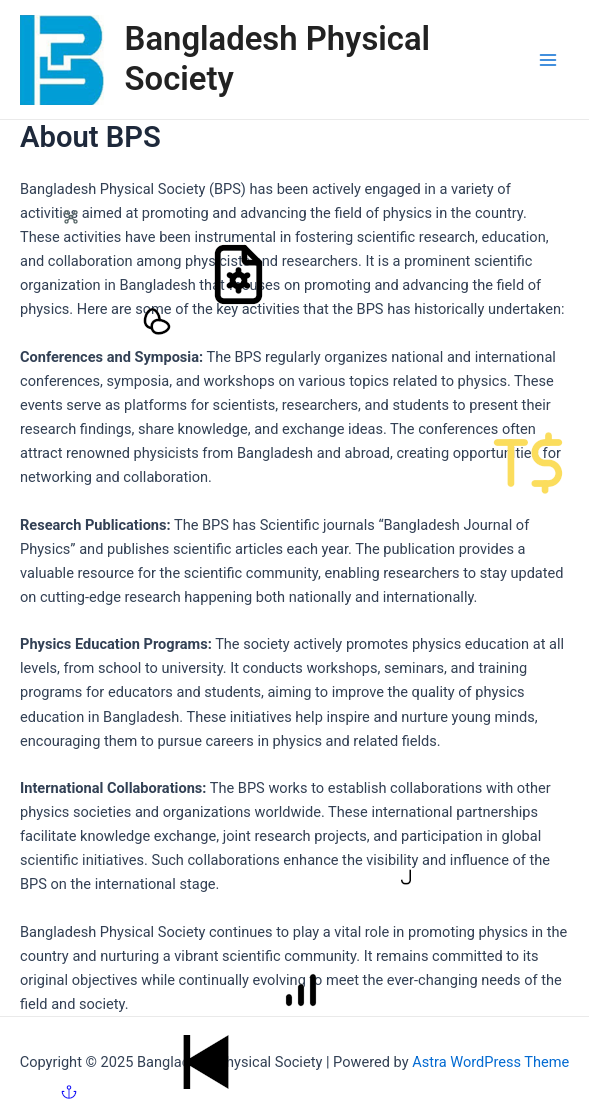  I want to click on represents Tongan paʻanga currency (T$), so click(528, 463).